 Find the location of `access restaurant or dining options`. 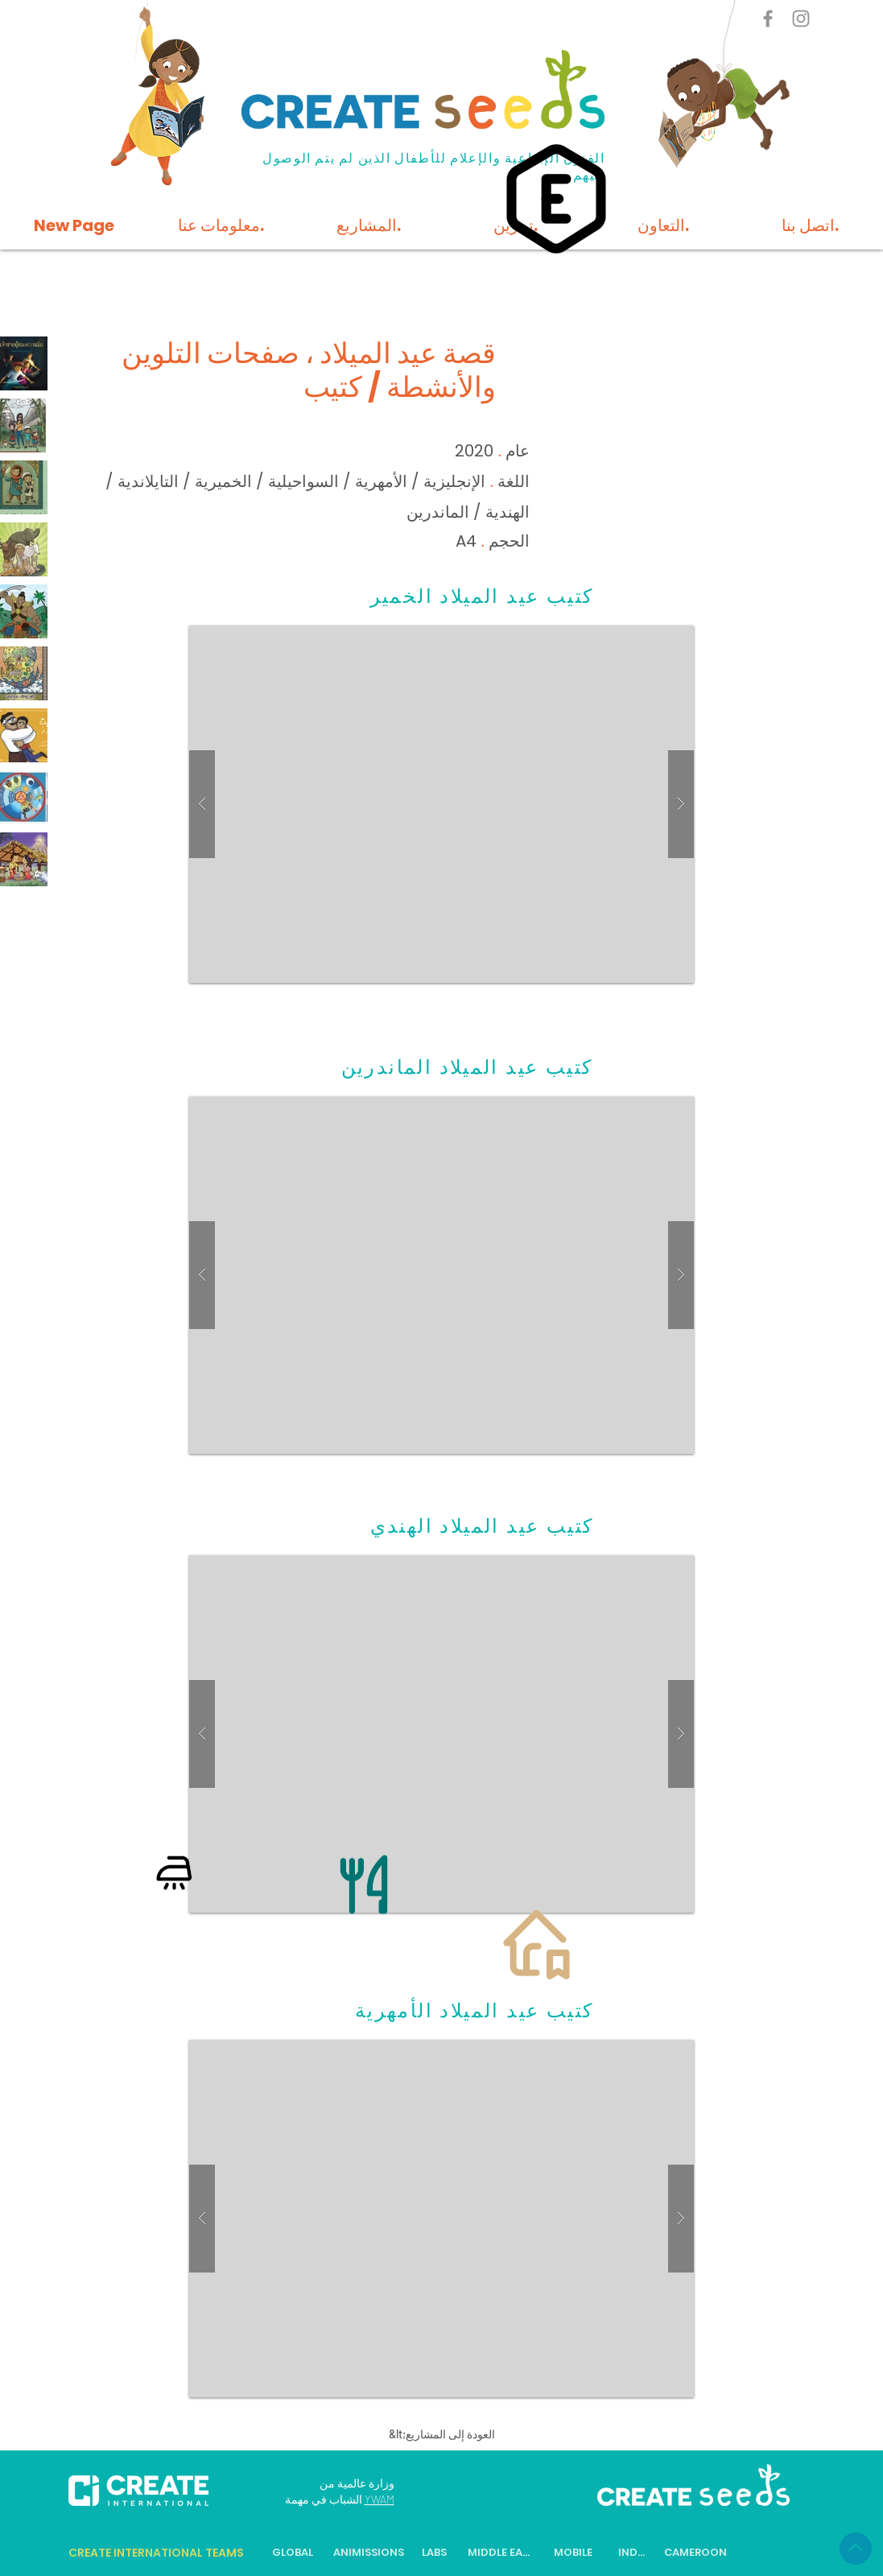

access restaurant or dining options is located at coordinates (364, 1885).